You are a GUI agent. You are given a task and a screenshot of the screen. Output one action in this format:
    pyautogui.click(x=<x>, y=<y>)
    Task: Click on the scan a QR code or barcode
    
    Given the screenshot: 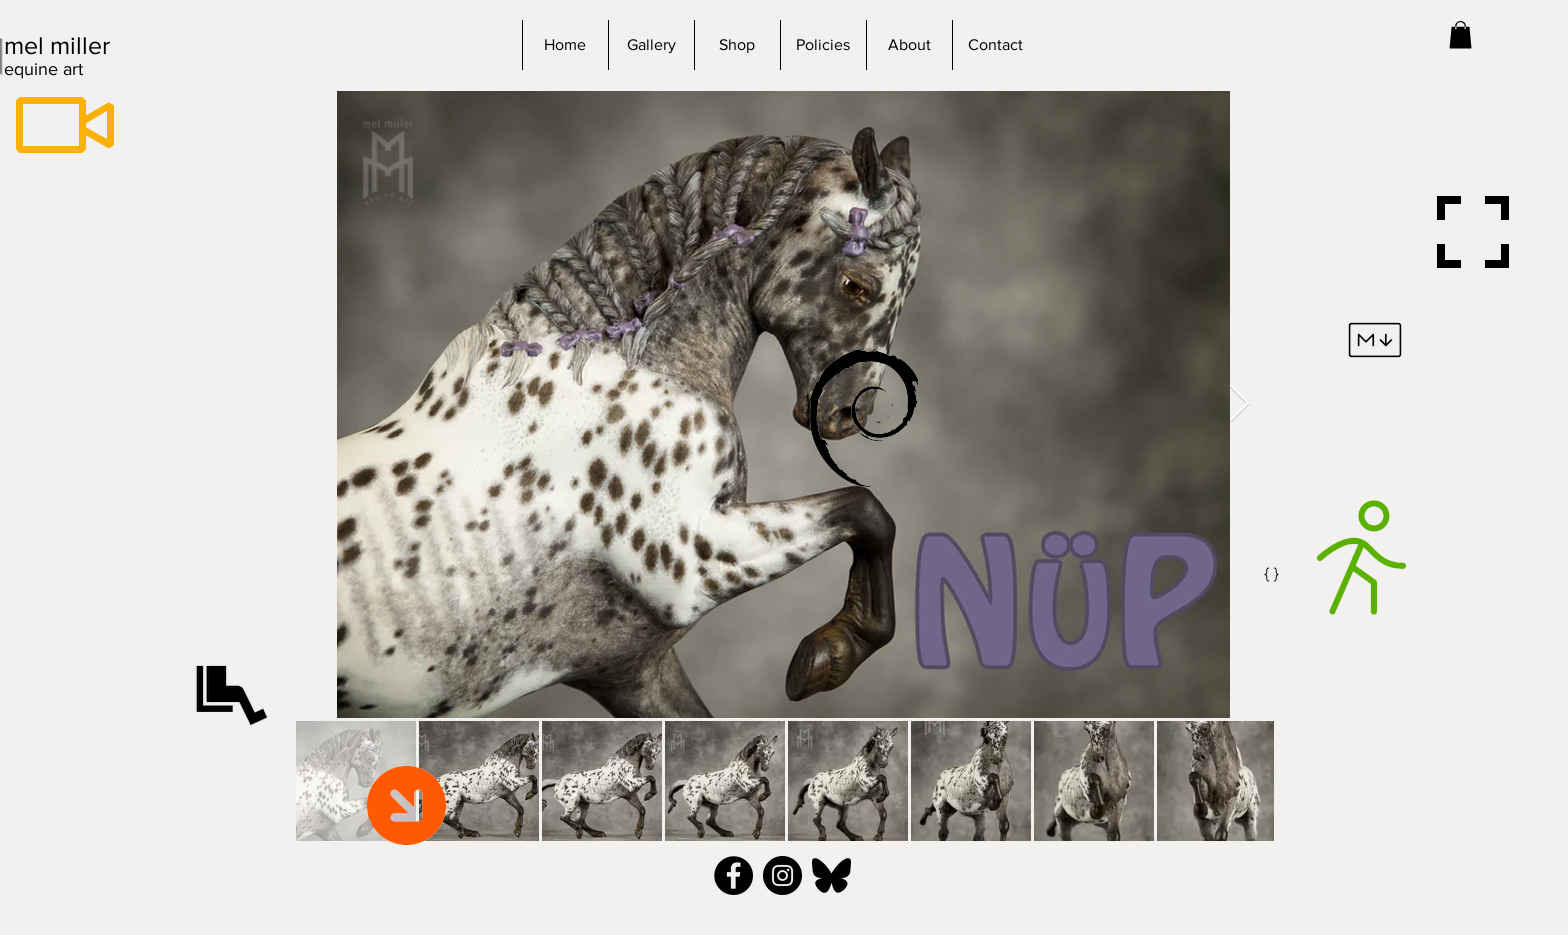 What is the action you would take?
    pyautogui.click(x=1473, y=232)
    